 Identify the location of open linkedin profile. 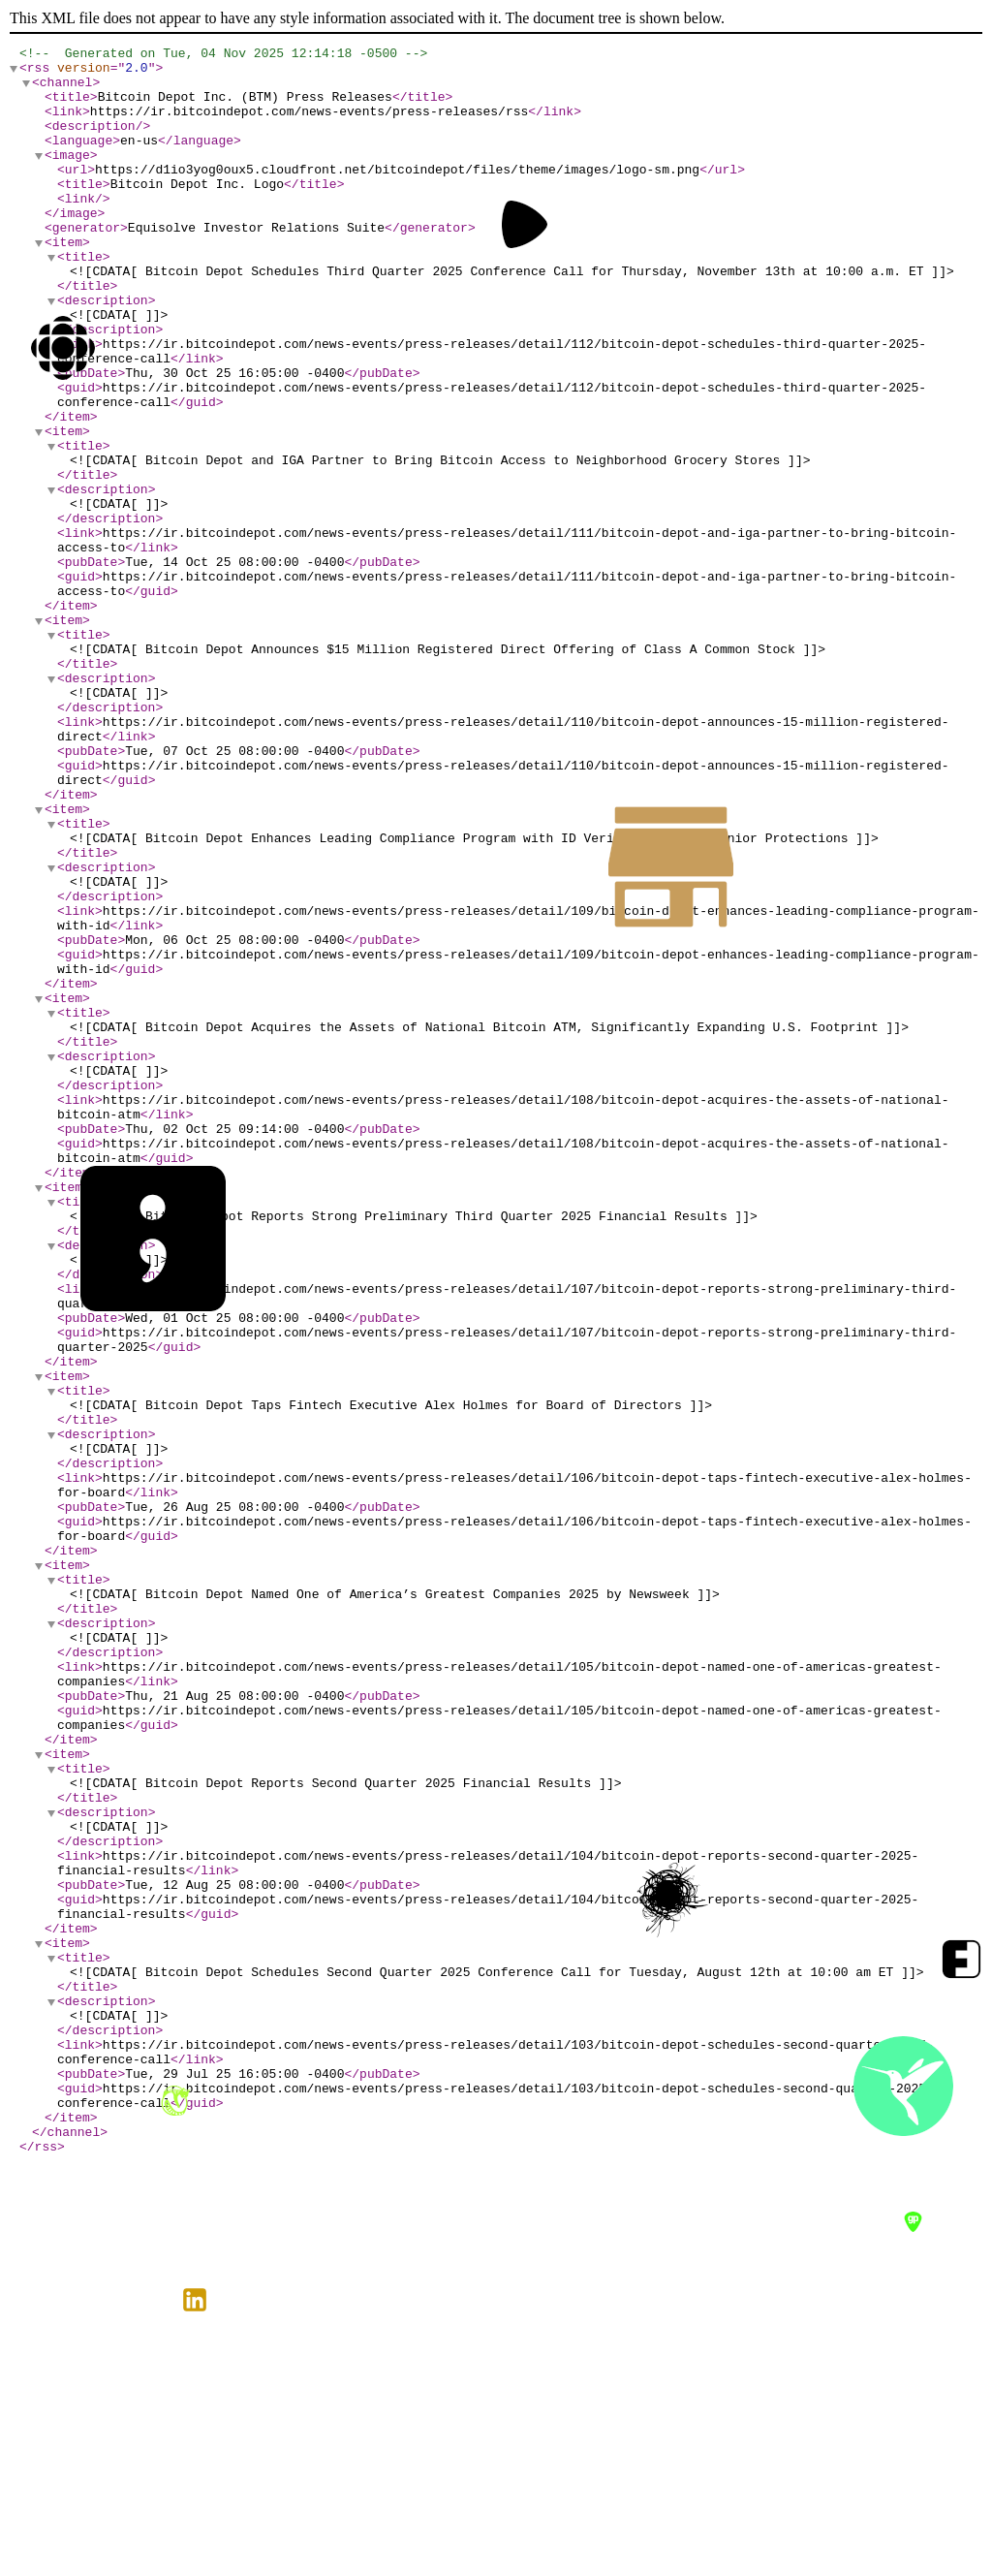
(195, 2300).